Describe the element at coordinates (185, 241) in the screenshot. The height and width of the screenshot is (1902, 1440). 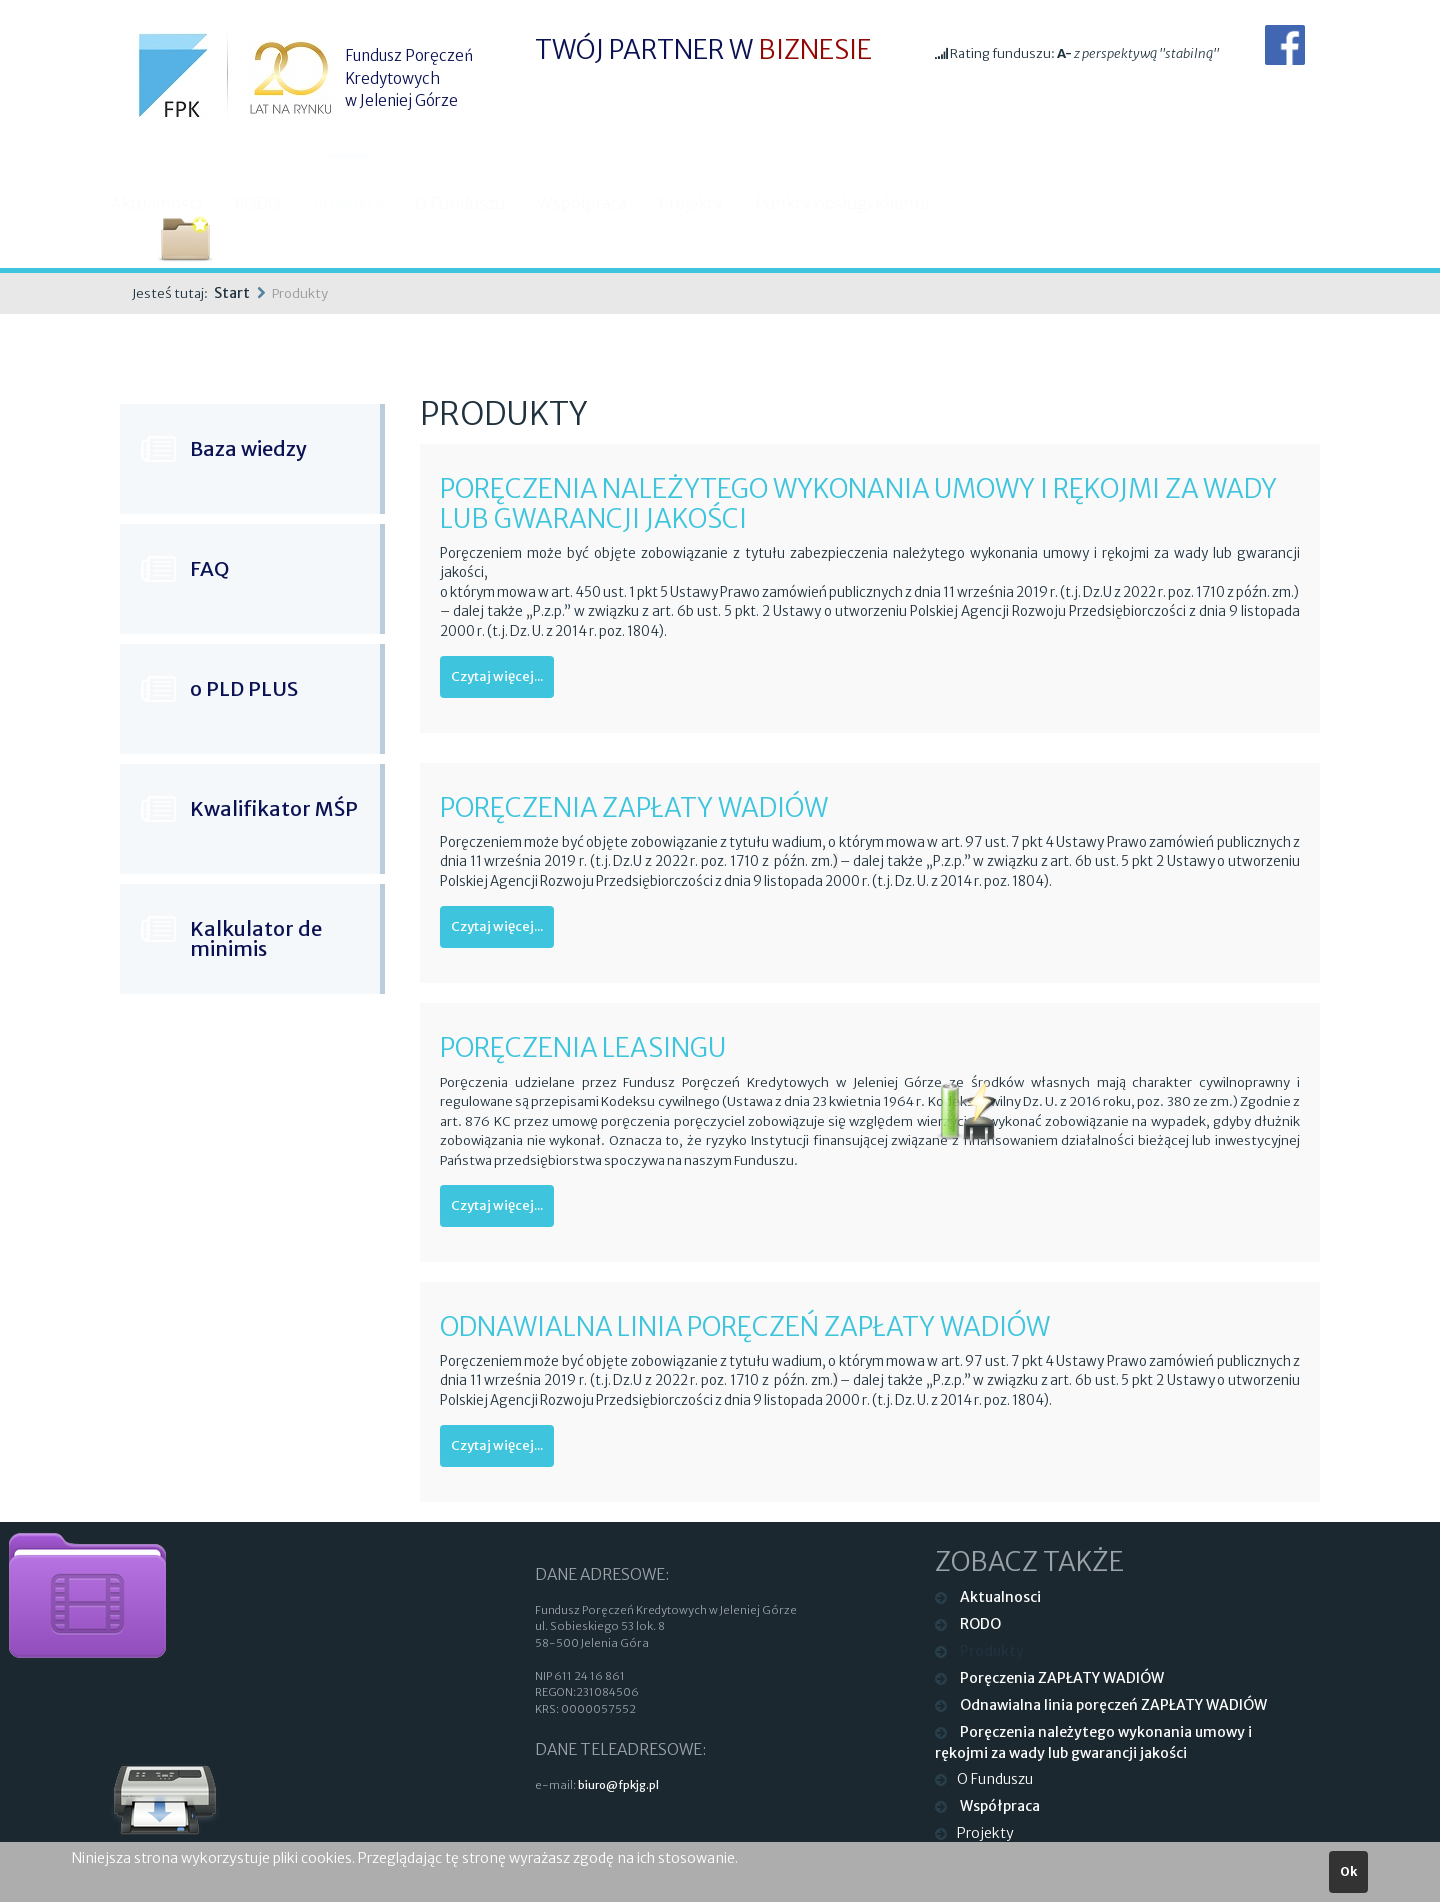
I see `create a new folder` at that location.